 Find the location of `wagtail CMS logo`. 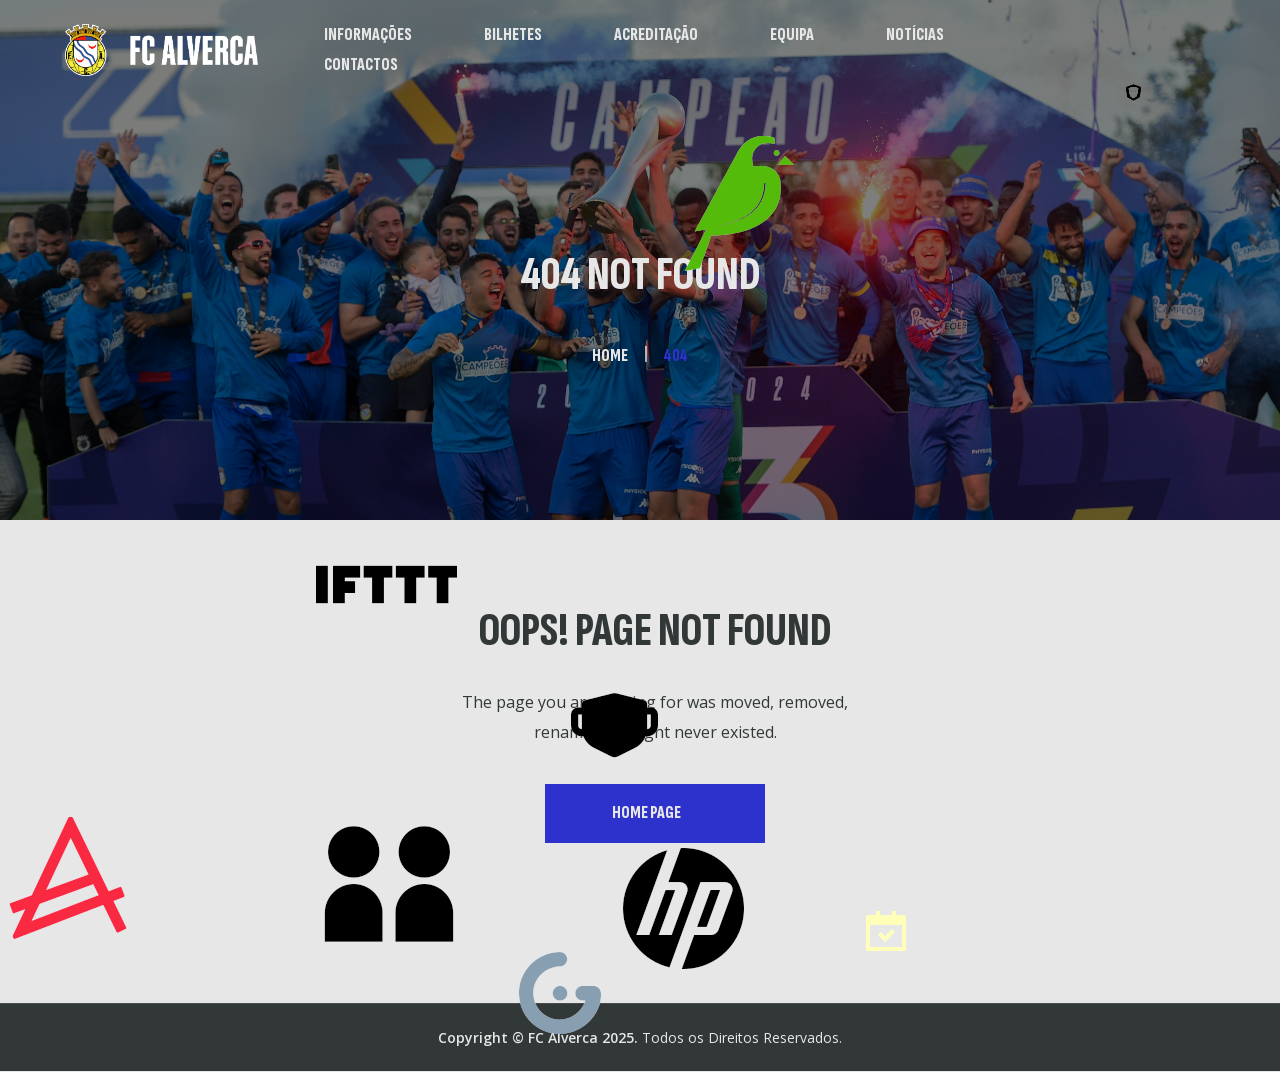

wagtail CMS logo is located at coordinates (739, 203).